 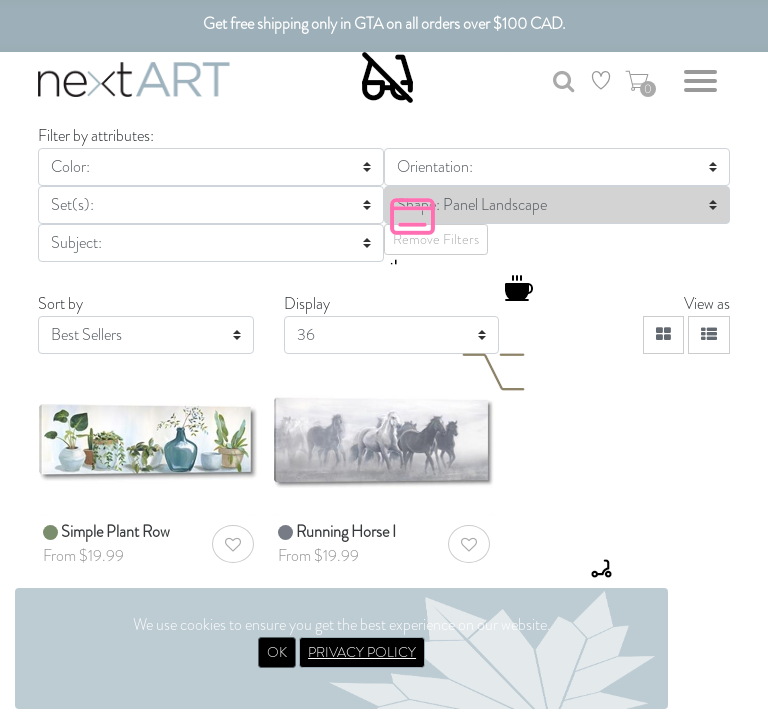 I want to click on keyboard option/alt key symbol, so click(x=493, y=369).